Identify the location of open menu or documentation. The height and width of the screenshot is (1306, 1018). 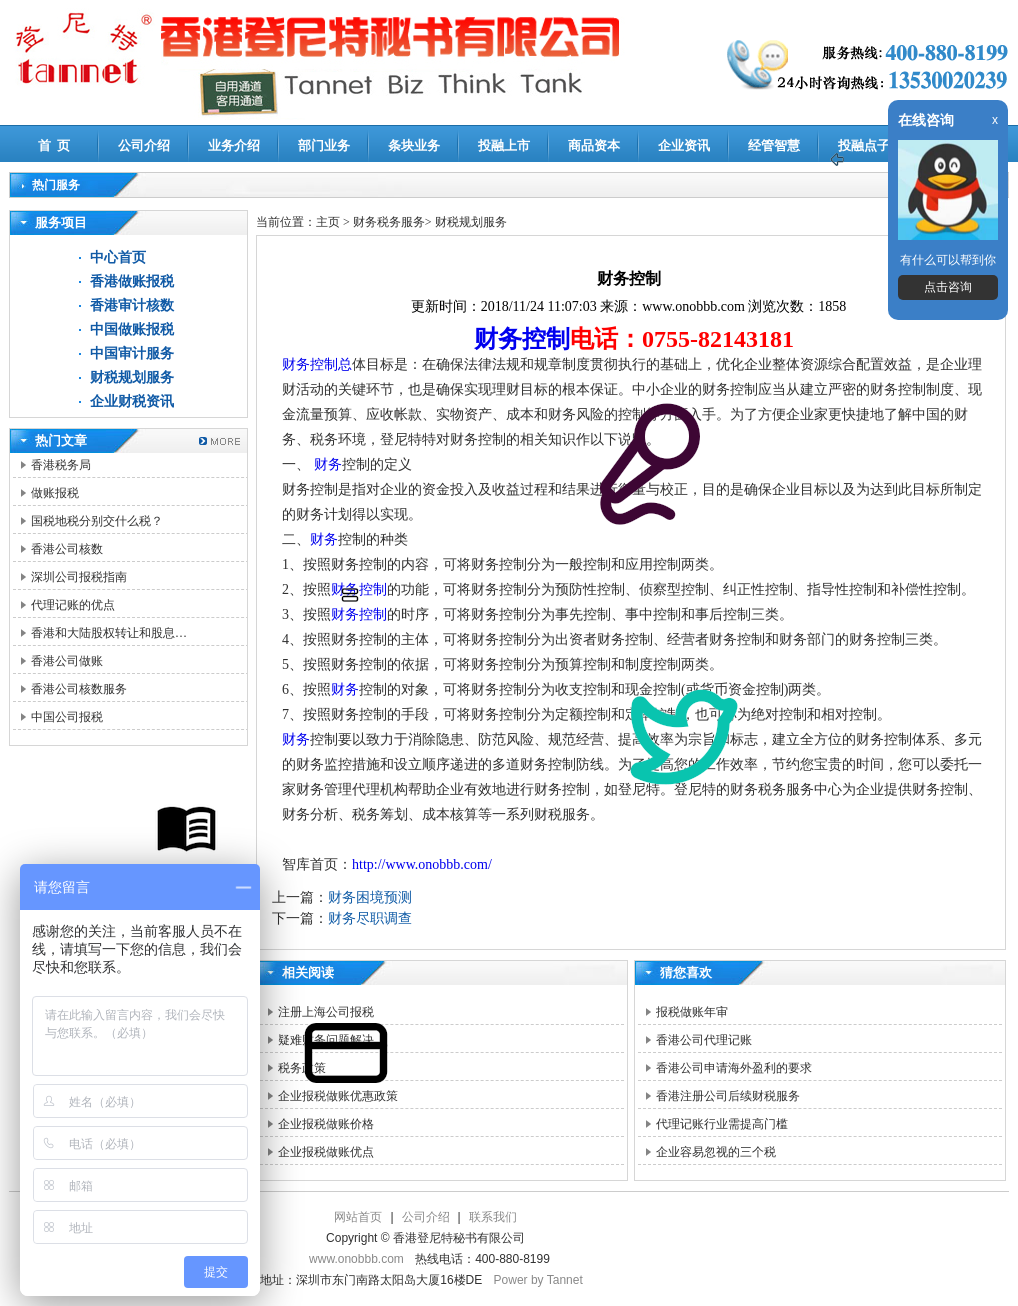
(186, 826).